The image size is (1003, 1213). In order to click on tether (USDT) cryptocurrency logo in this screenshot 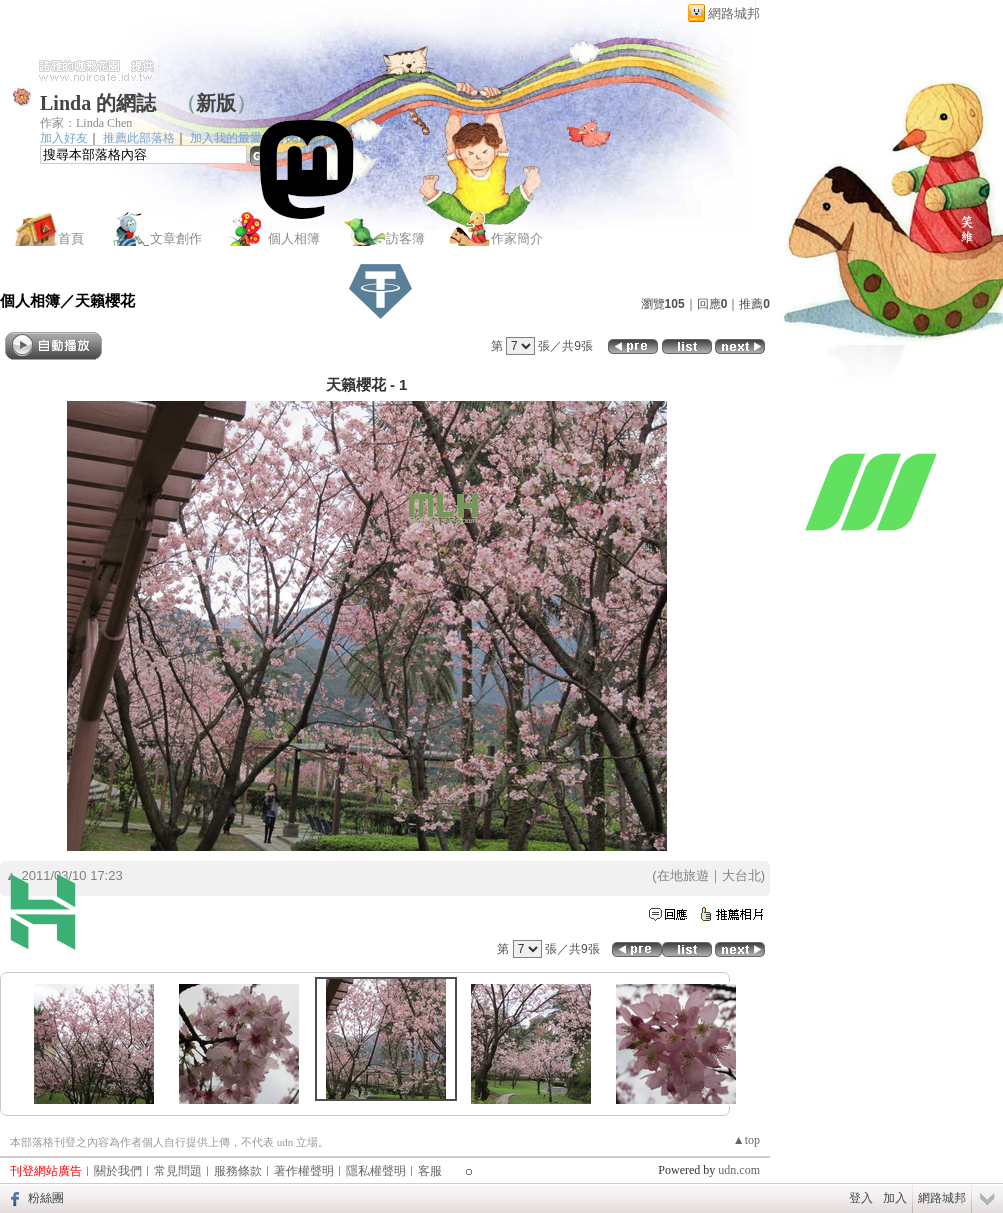, I will do `click(380, 291)`.